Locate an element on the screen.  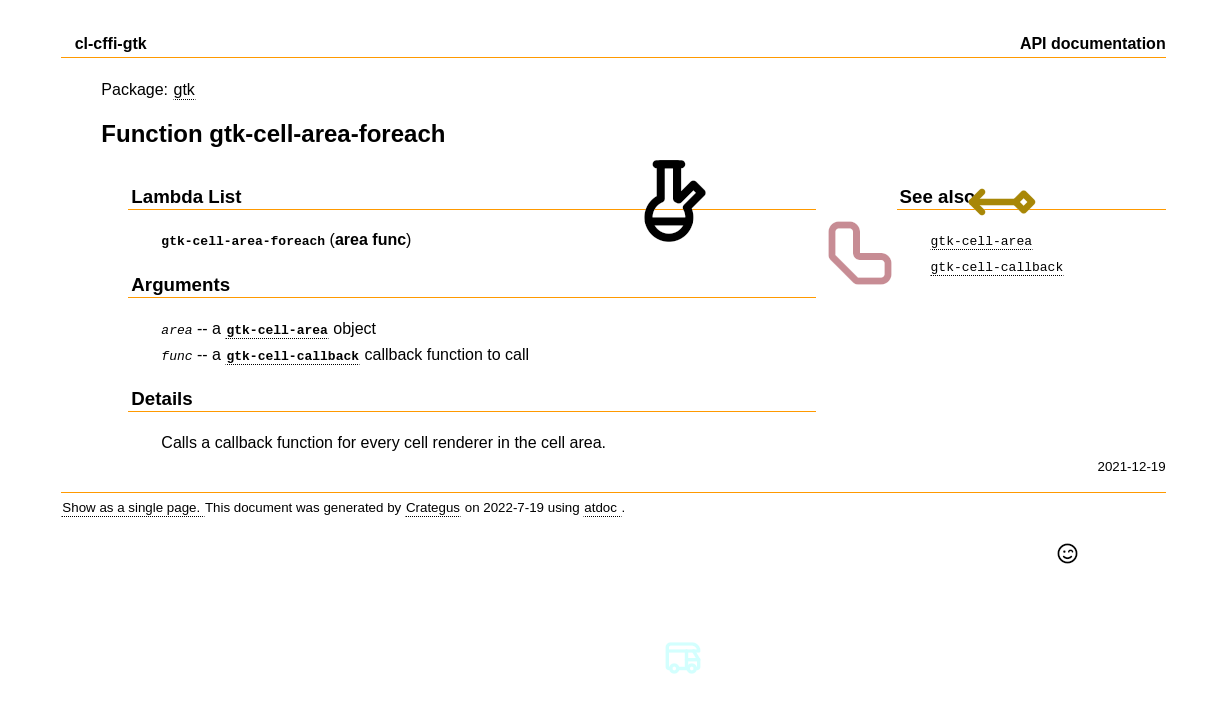
navigate back to previous step is located at coordinates (1002, 202).